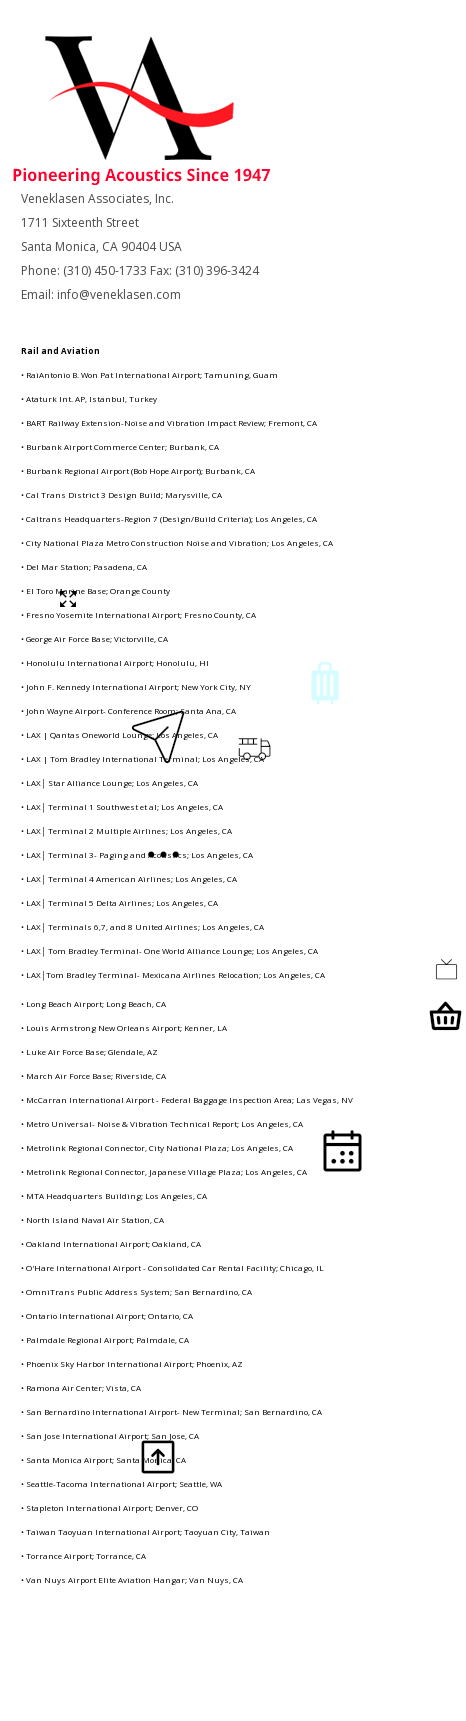 Image resolution: width=466 pixels, height=1721 pixels. I want to click on access tv or video streaming content, so click(446, 970).